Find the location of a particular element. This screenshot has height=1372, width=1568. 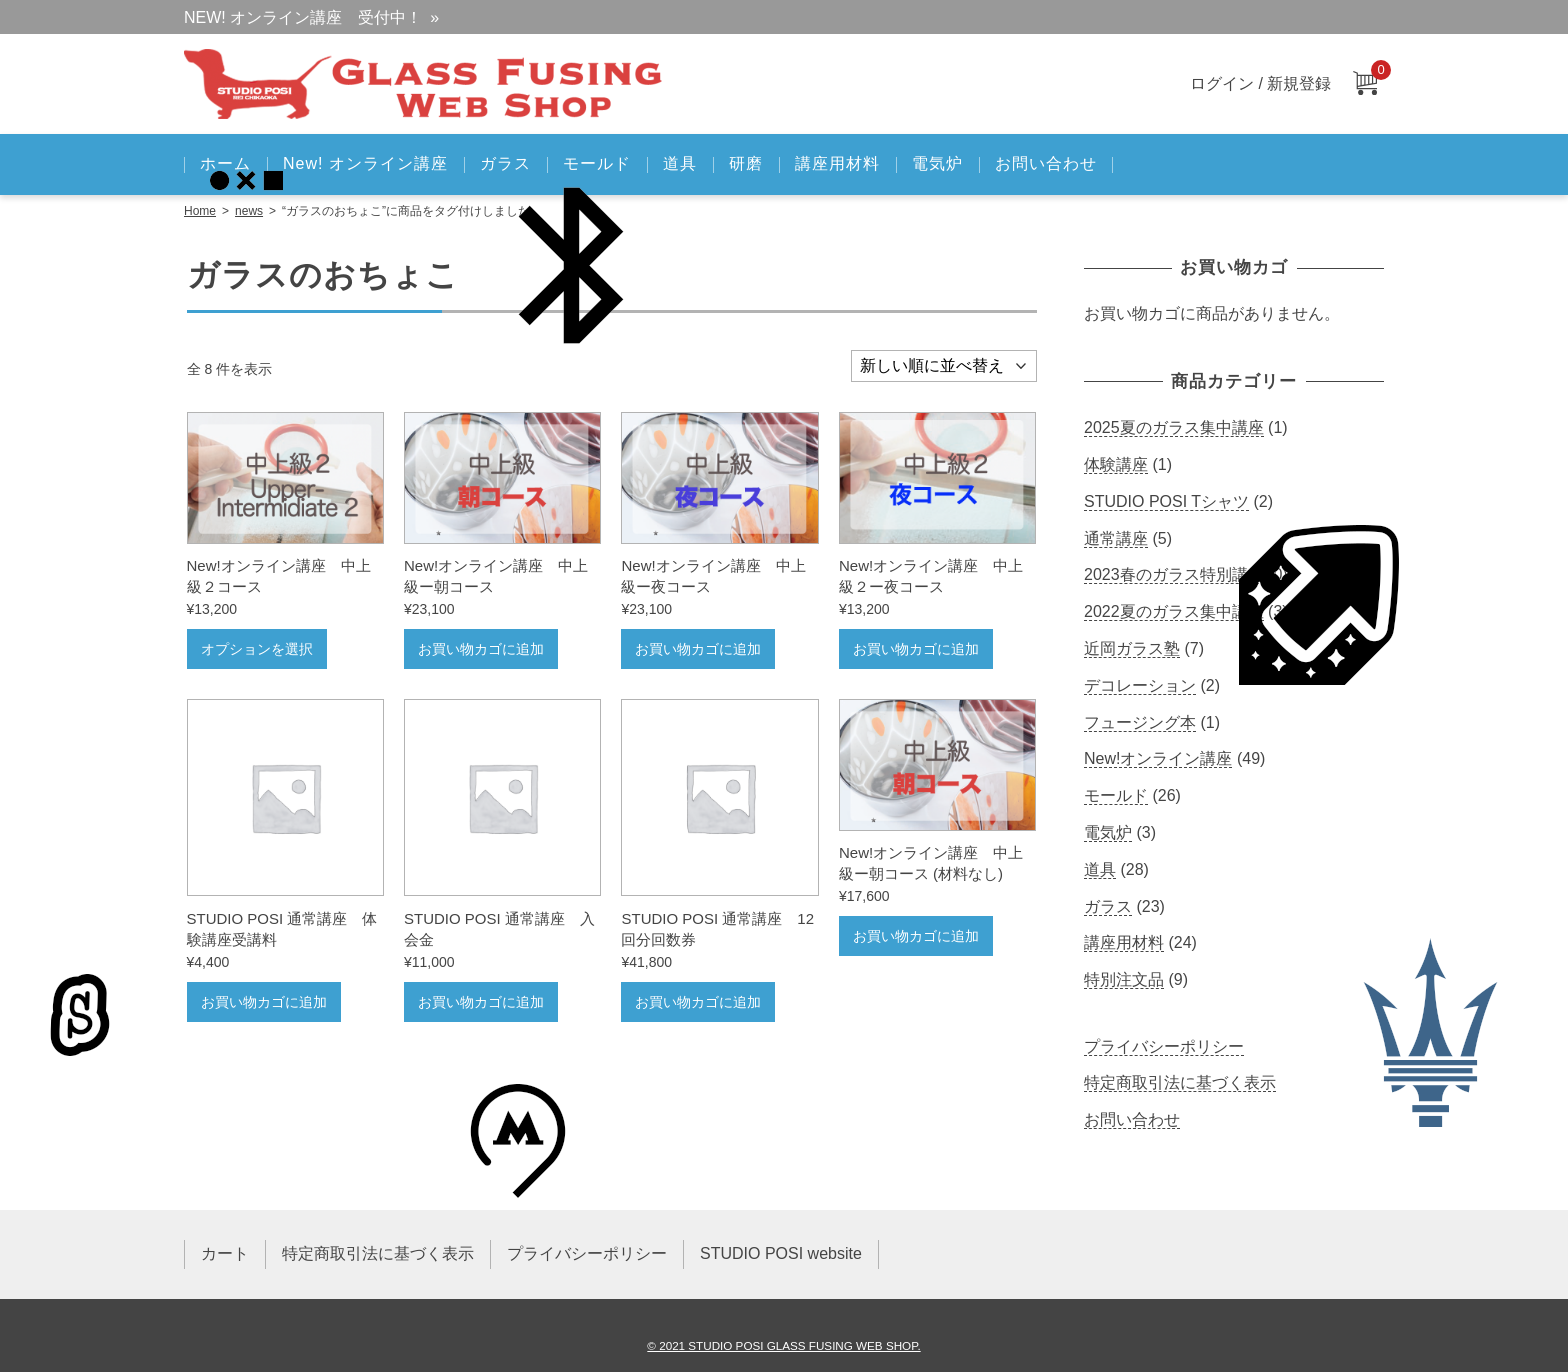

open imgur app is located at coordinates (1319, 605).